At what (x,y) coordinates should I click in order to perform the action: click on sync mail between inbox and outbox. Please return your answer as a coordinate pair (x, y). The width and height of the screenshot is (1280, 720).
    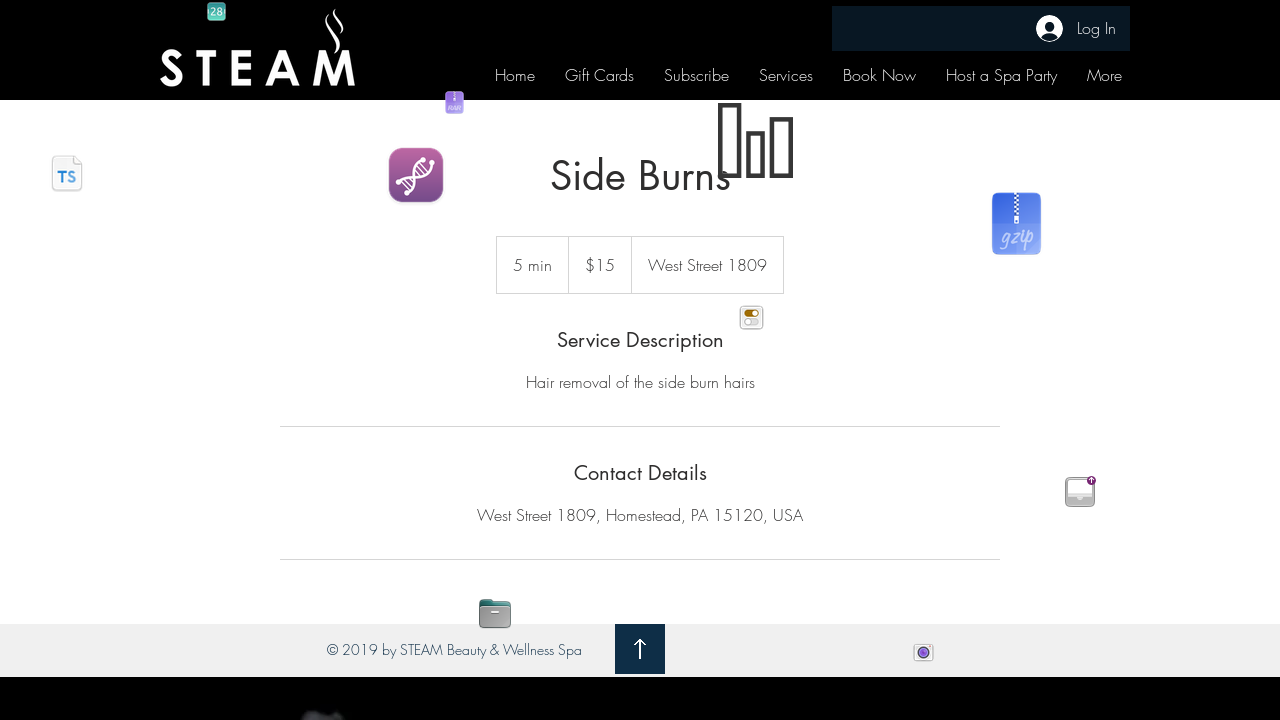
    Looking at the image, I should click on (1080, 492).